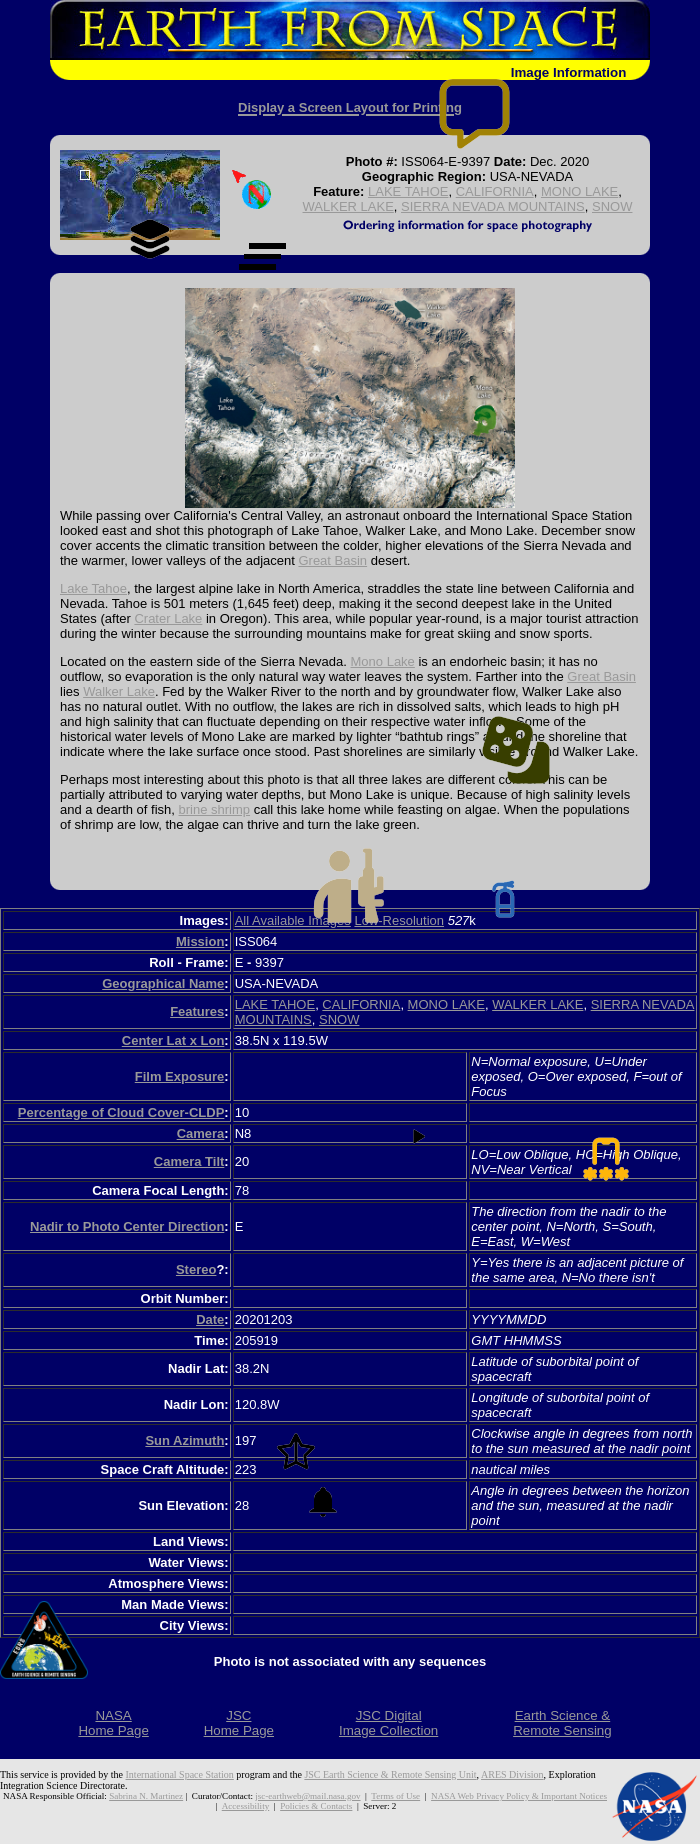  I want to click on randomize or shuffle content, so click(516, 750).